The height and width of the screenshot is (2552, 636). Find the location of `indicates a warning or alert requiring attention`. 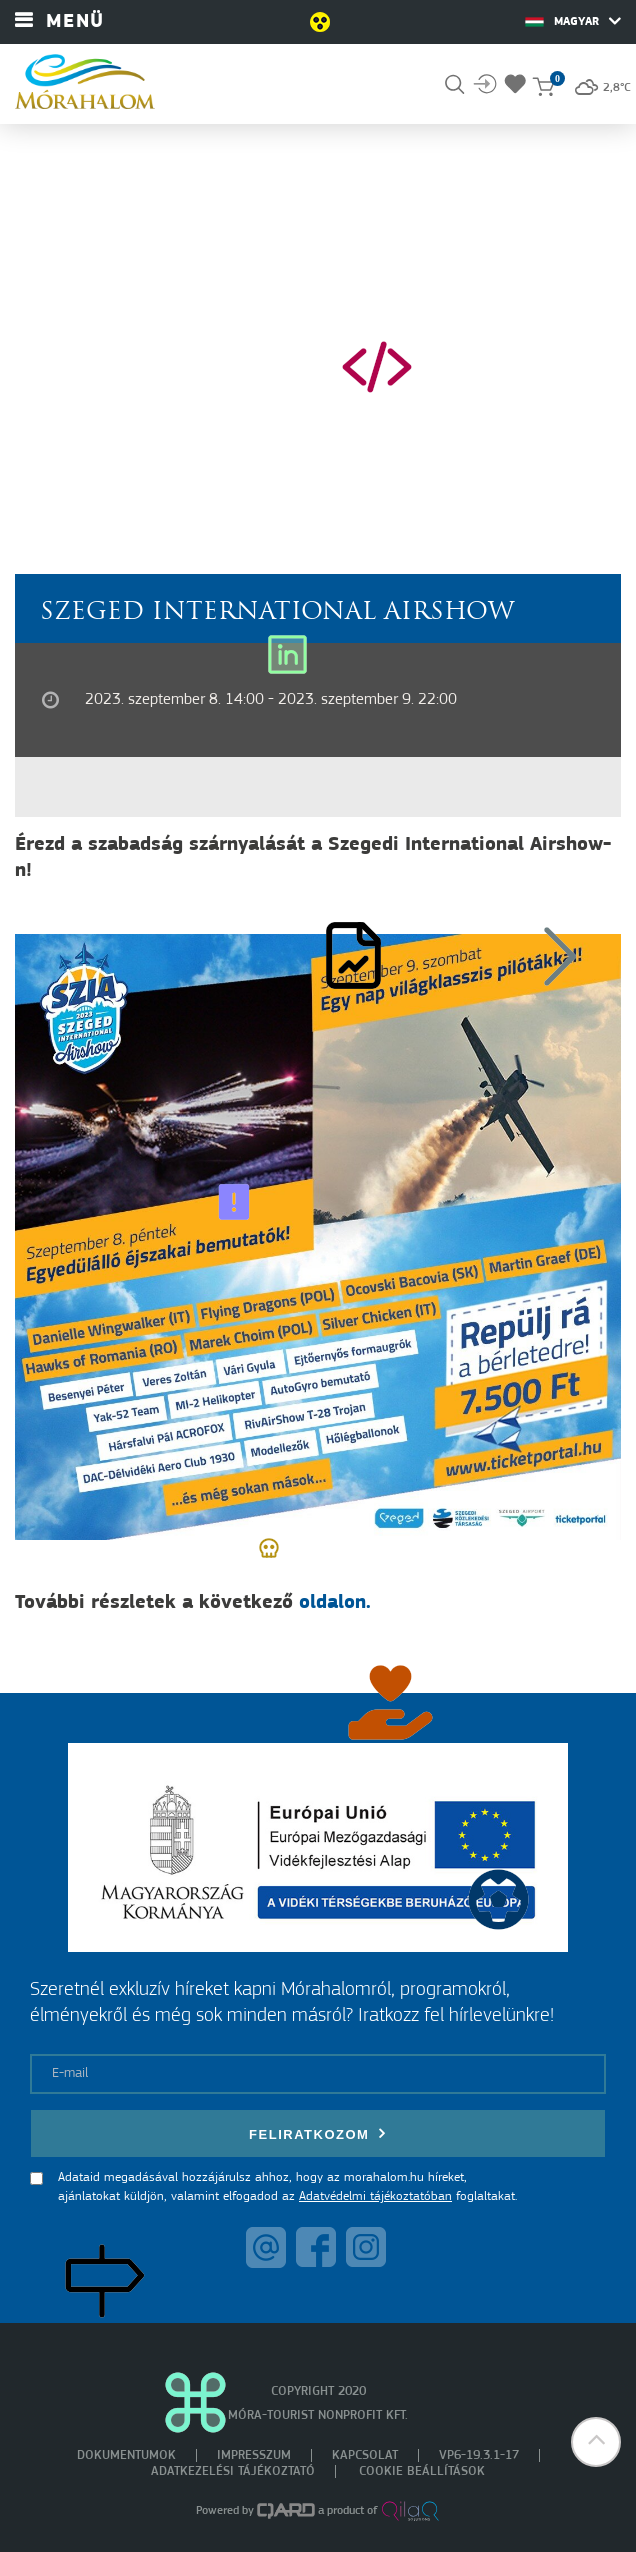

indicates a warning or alert requiring attention is located at coordinates (234, 1202).